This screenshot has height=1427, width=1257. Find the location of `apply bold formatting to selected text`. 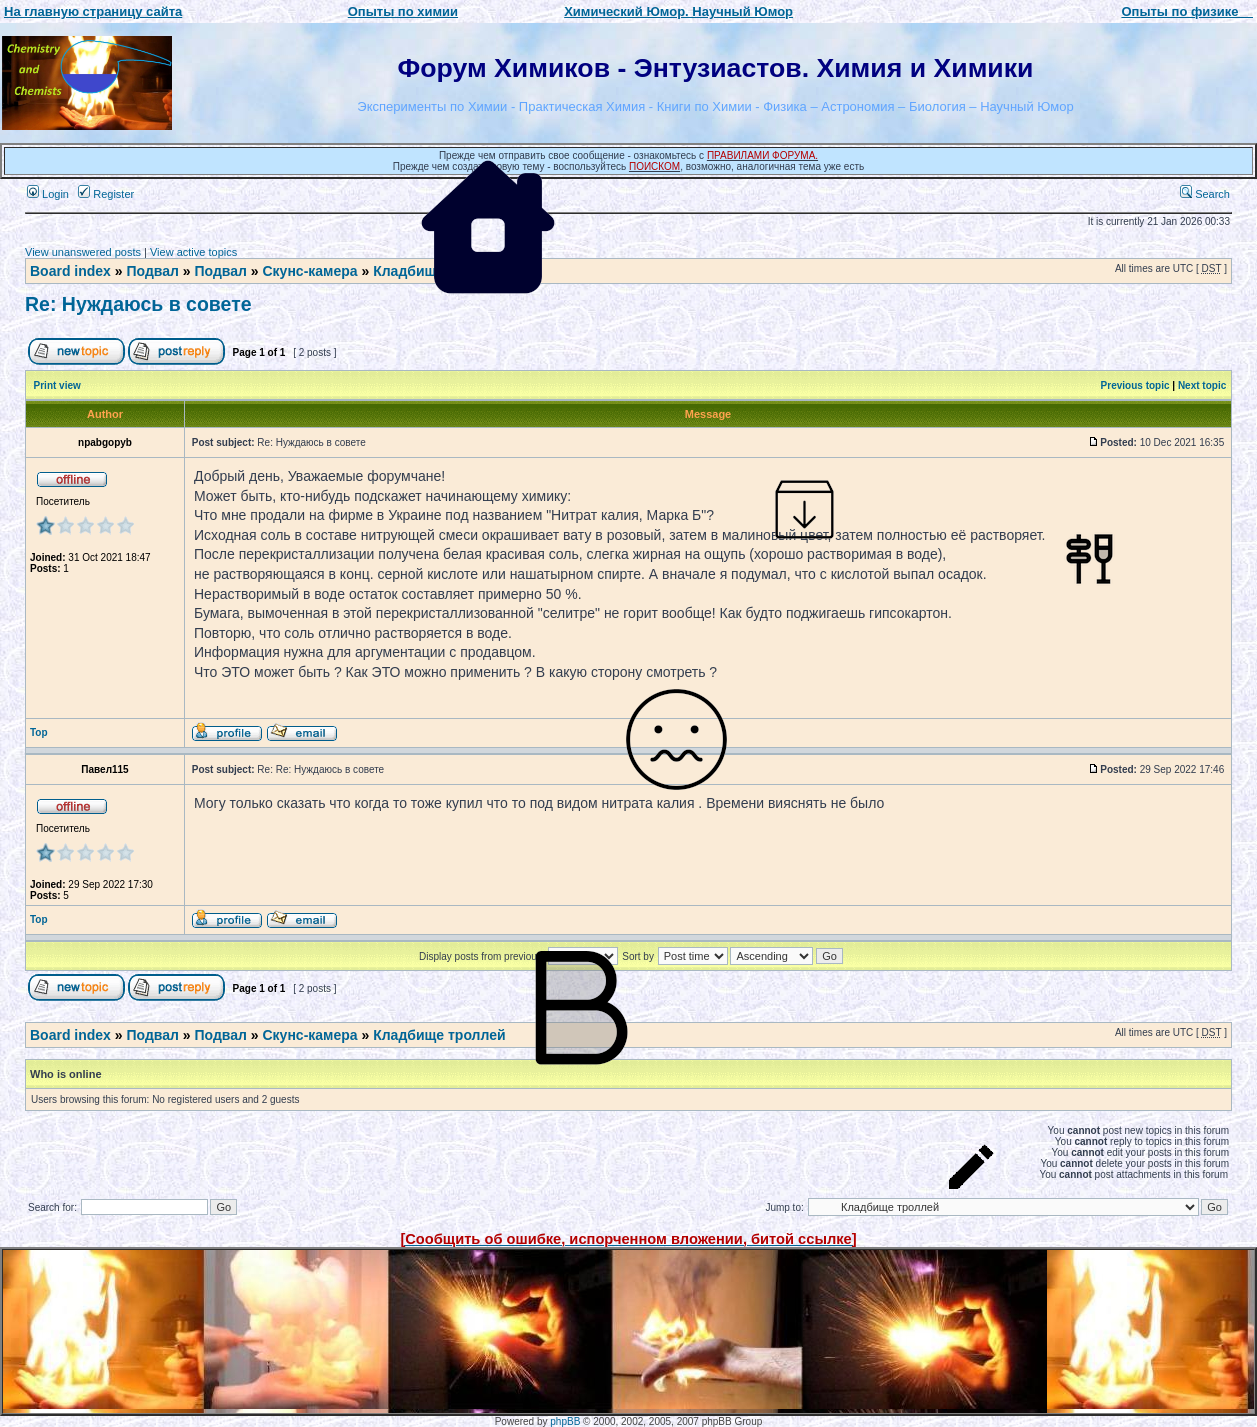

apply bold formatting to selected text is located at coordinates (573, 1010).